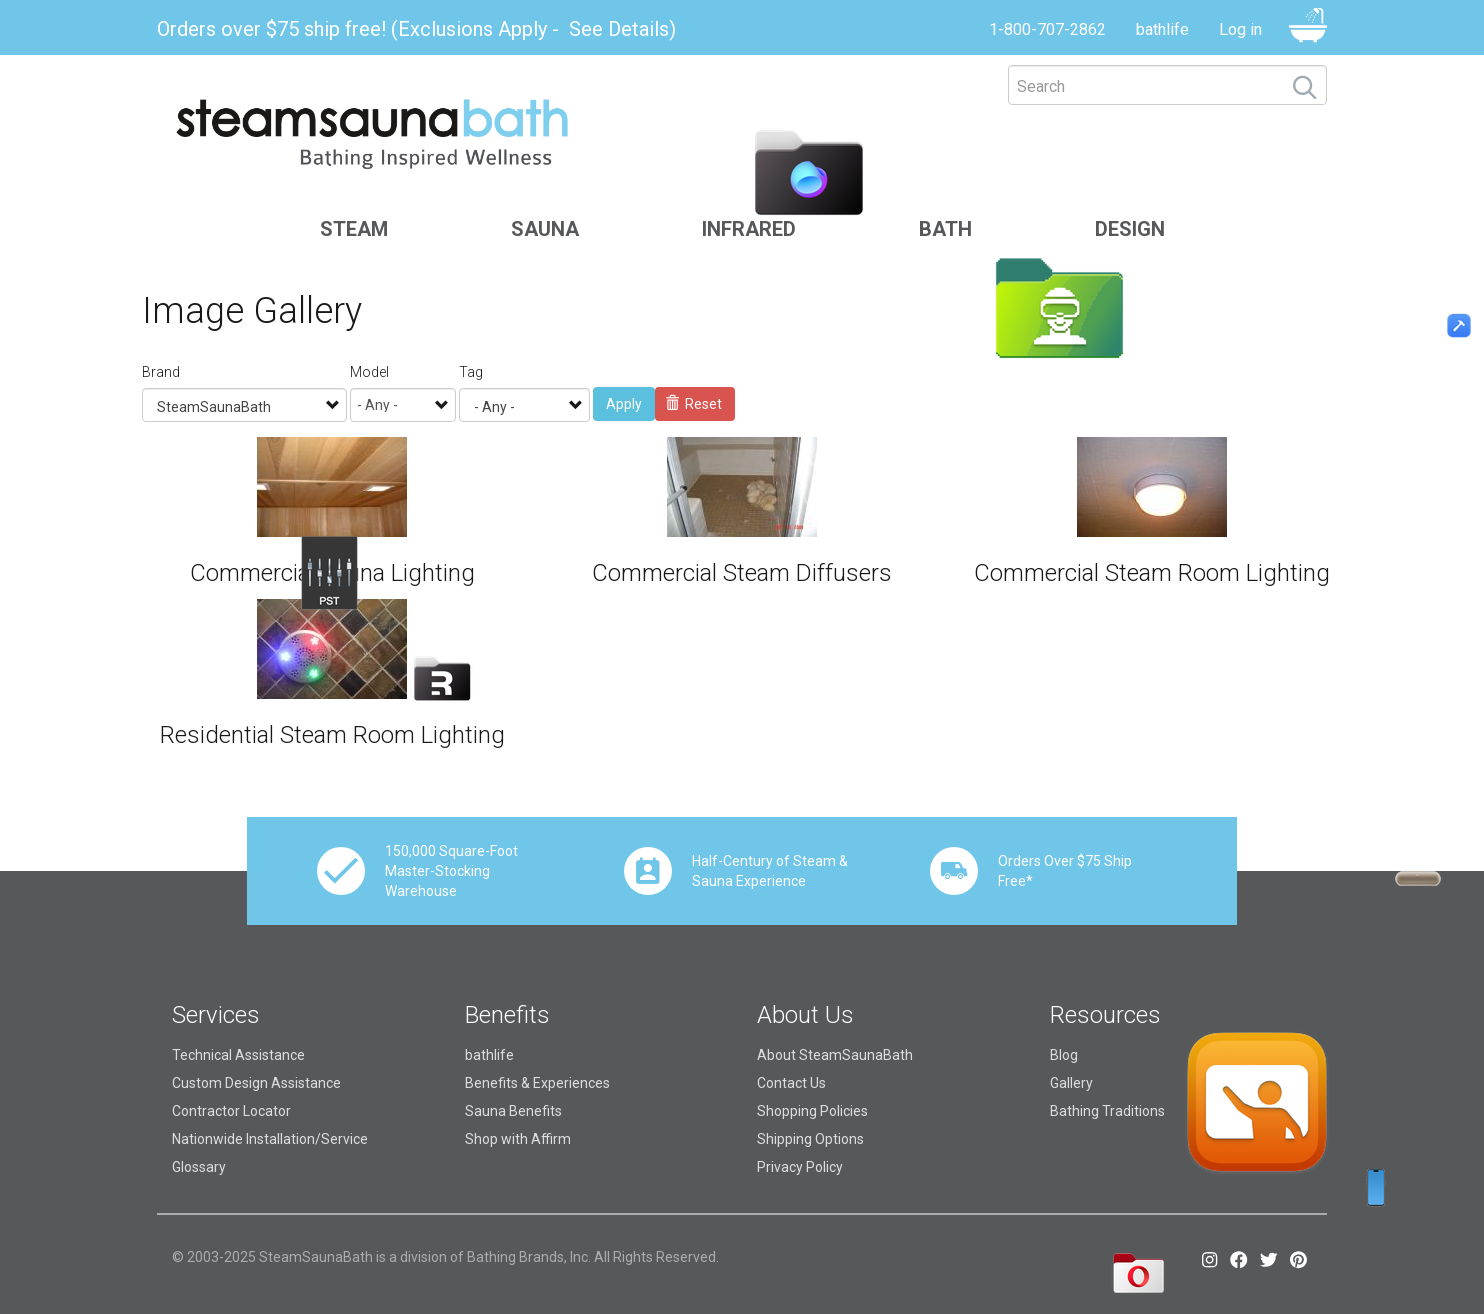 Image resolution: width=1484 pixels, height=1314 pixels. I want to click on open jetbrains fleet project folder, so click(808, 175).